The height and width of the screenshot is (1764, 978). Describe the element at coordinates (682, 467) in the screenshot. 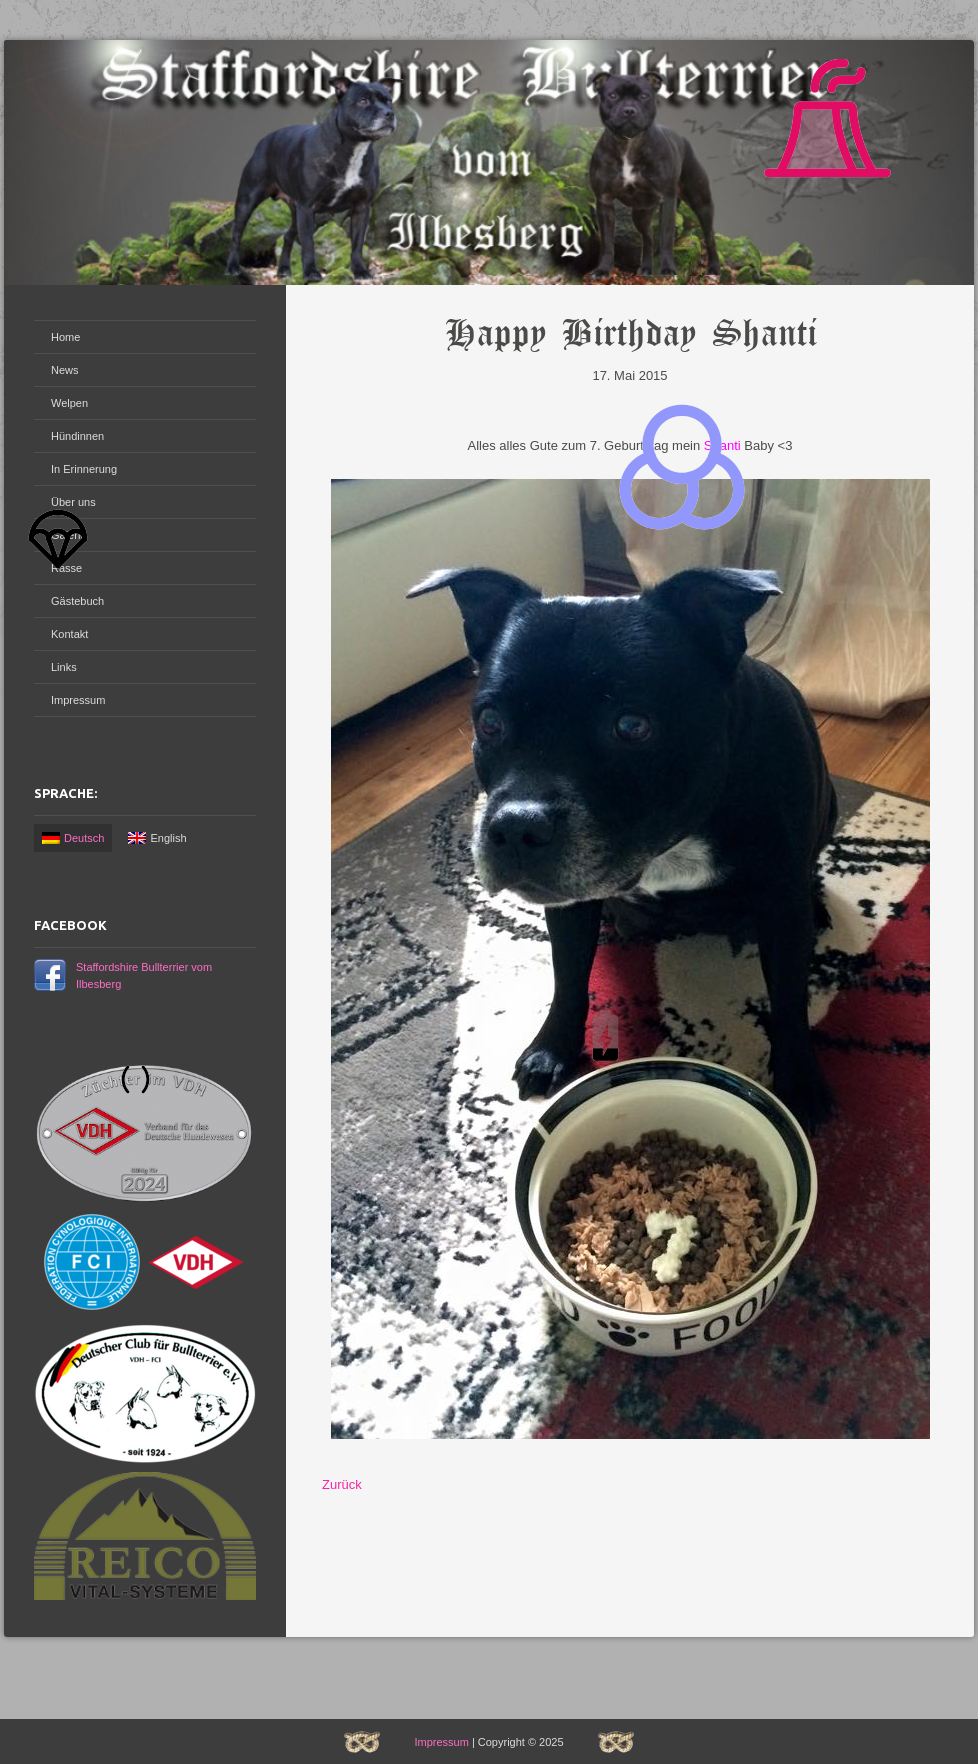

I see `adjust color filter settings` at that location.